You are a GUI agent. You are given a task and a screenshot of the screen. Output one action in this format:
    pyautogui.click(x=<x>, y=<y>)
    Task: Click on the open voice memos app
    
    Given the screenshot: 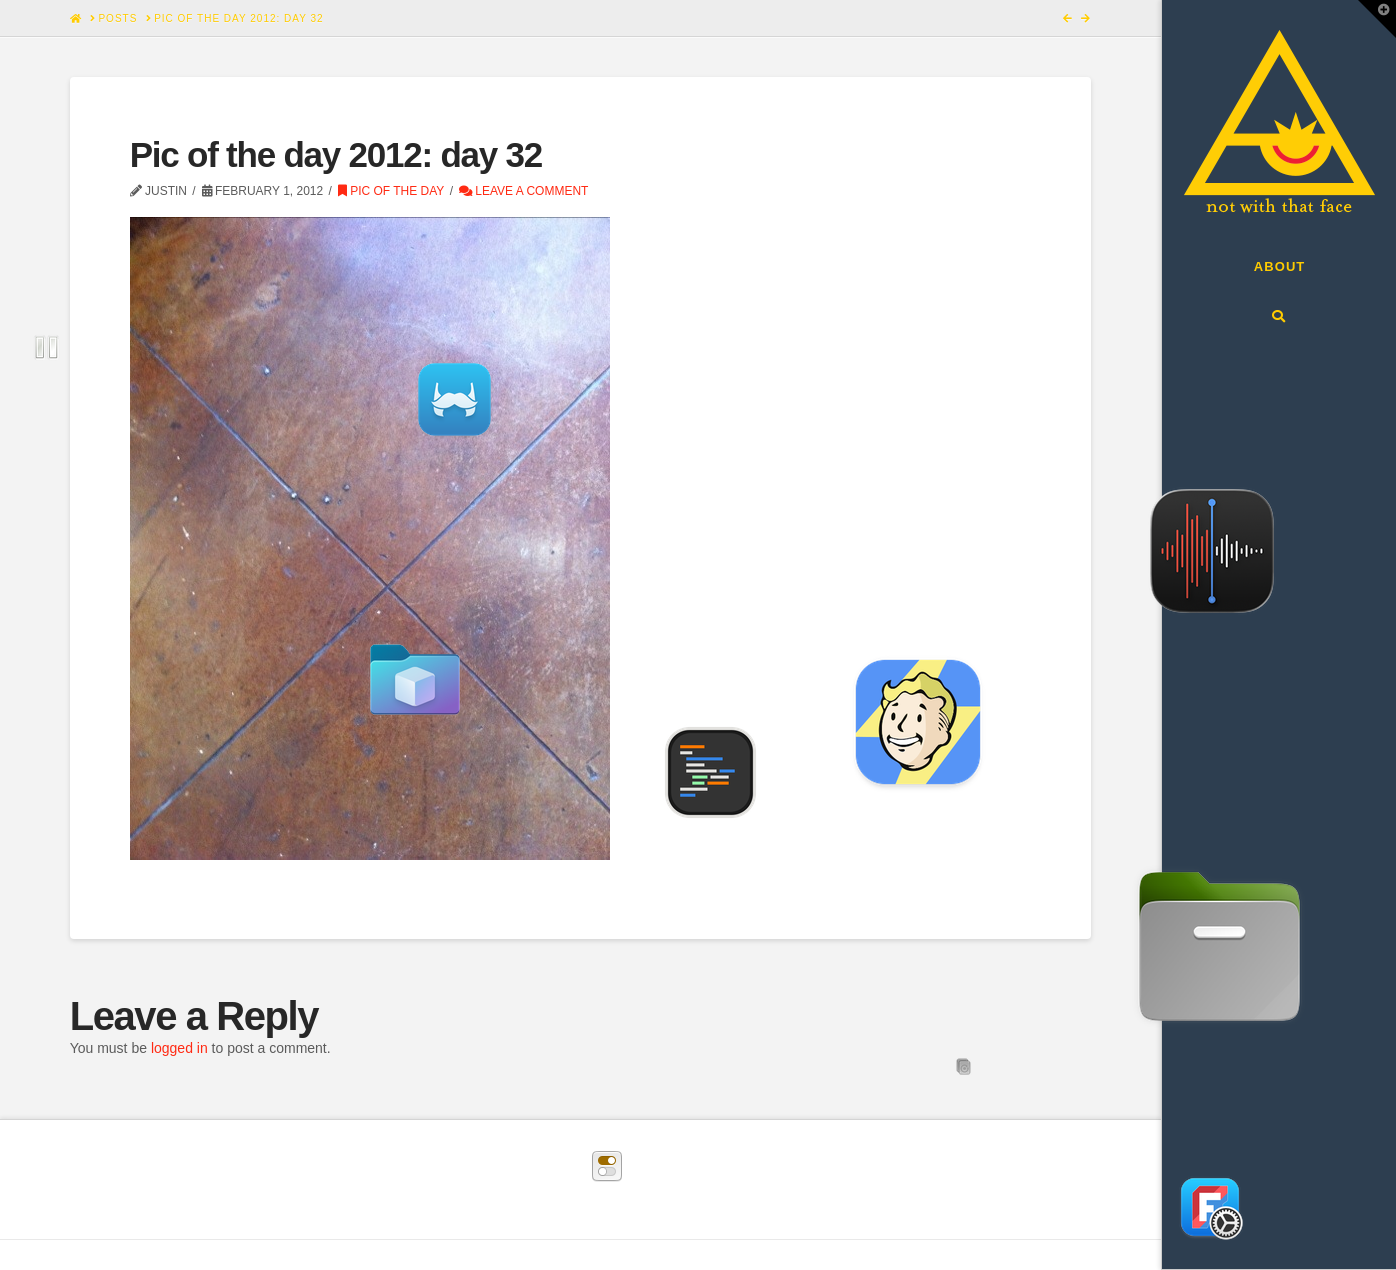 What is the action you would take?
    pyautogui.click(x=1212, y=551)
    